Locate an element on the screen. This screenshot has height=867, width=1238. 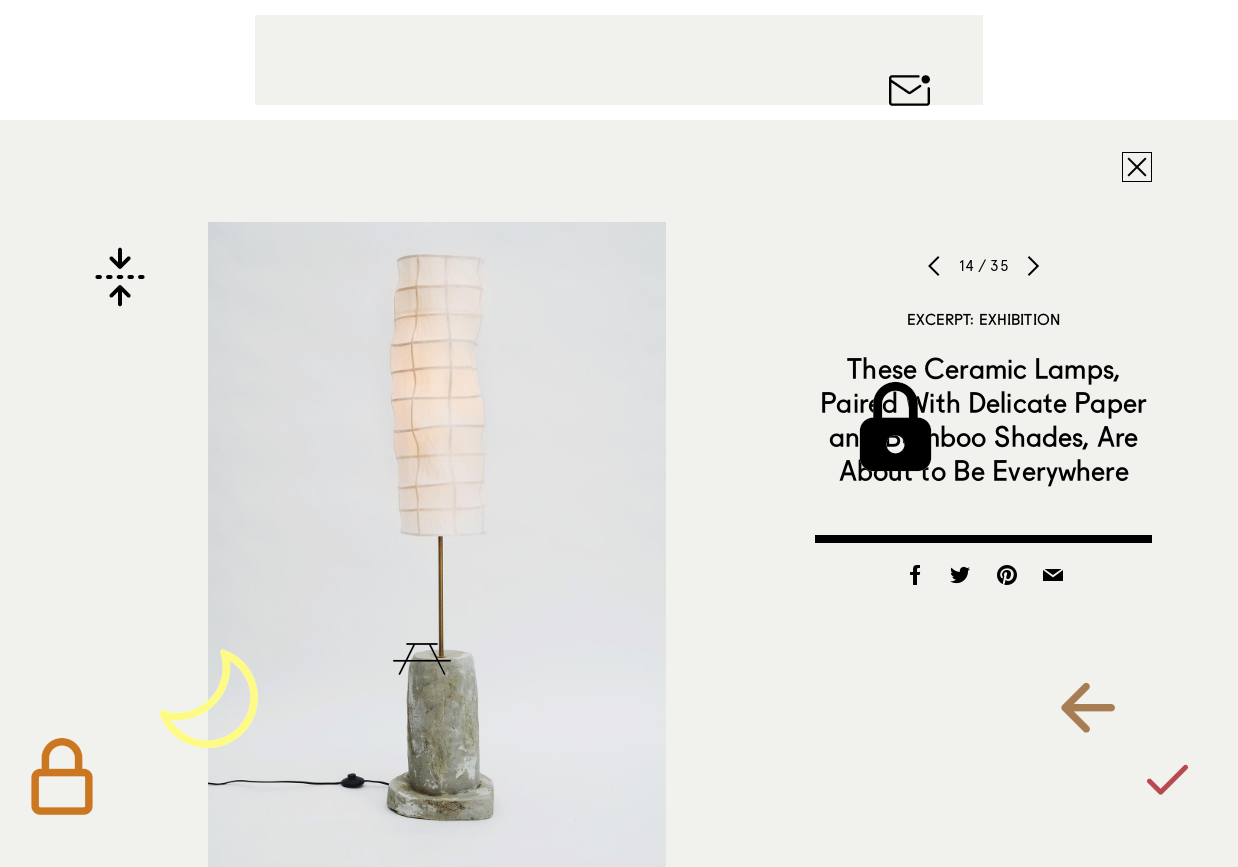
indicates unread messages or notifications is located at coordinates (909, 90).